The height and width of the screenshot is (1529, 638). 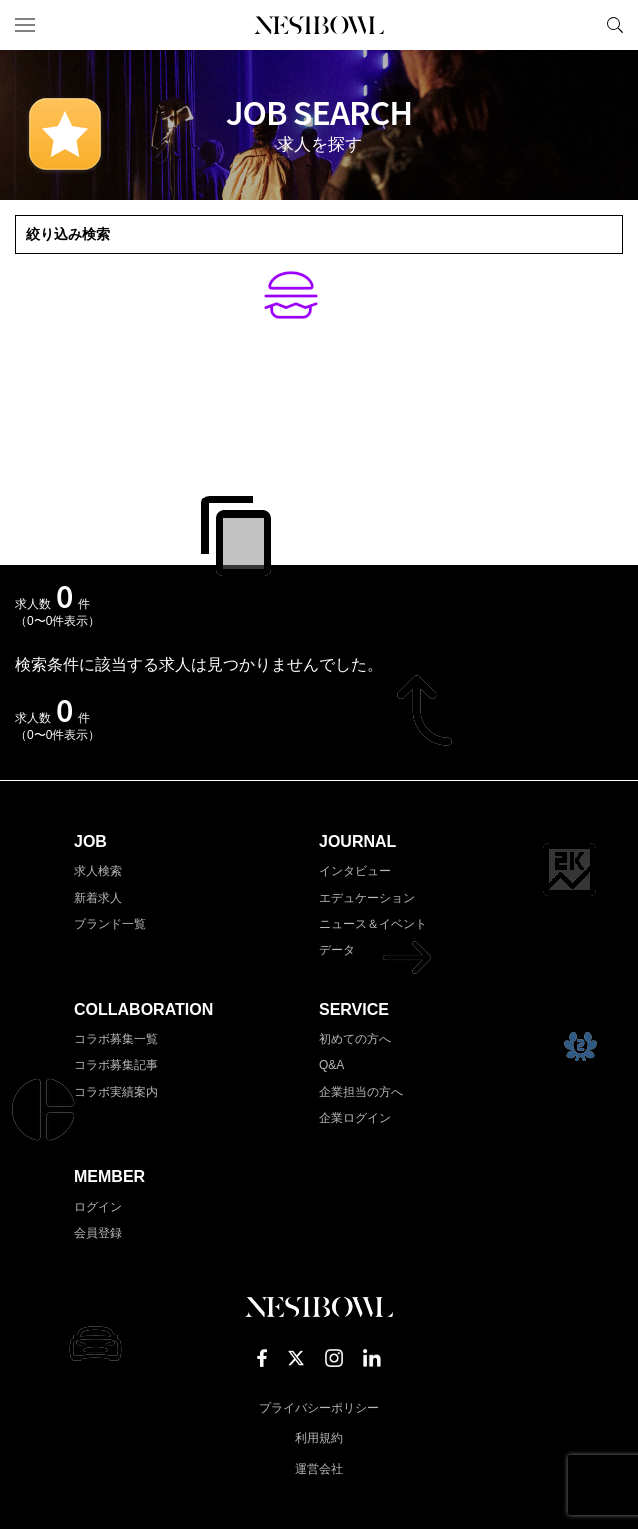 I want to click on open navigation menu, so click(x=291, y=296).